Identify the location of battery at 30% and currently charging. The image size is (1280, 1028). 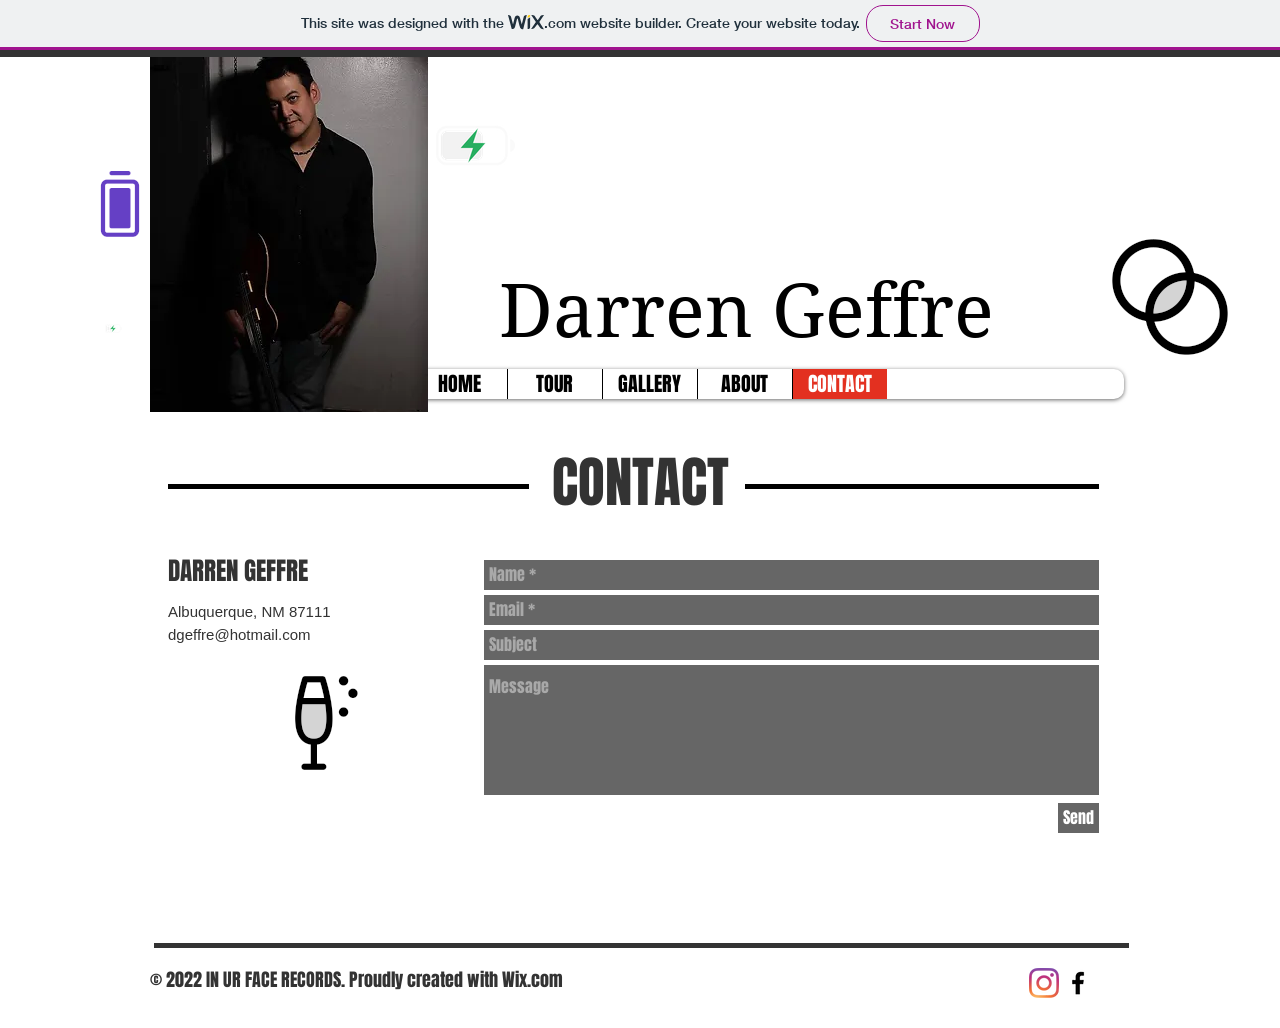
(113, 328).